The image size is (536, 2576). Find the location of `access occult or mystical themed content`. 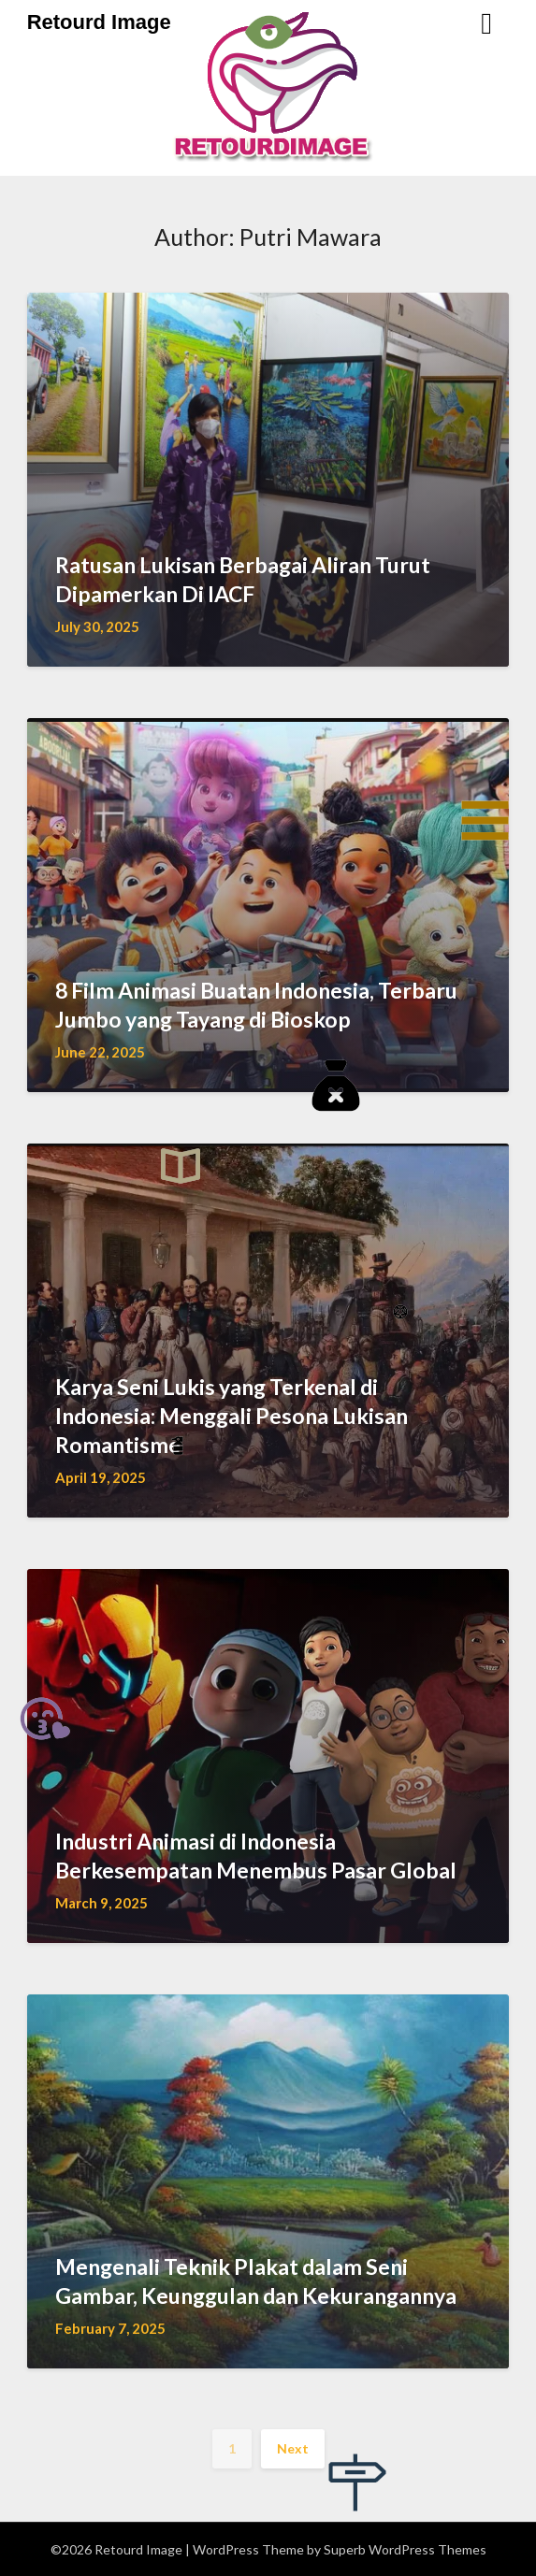

access occult or mystical themed content is located at coordinates (400, 1312).